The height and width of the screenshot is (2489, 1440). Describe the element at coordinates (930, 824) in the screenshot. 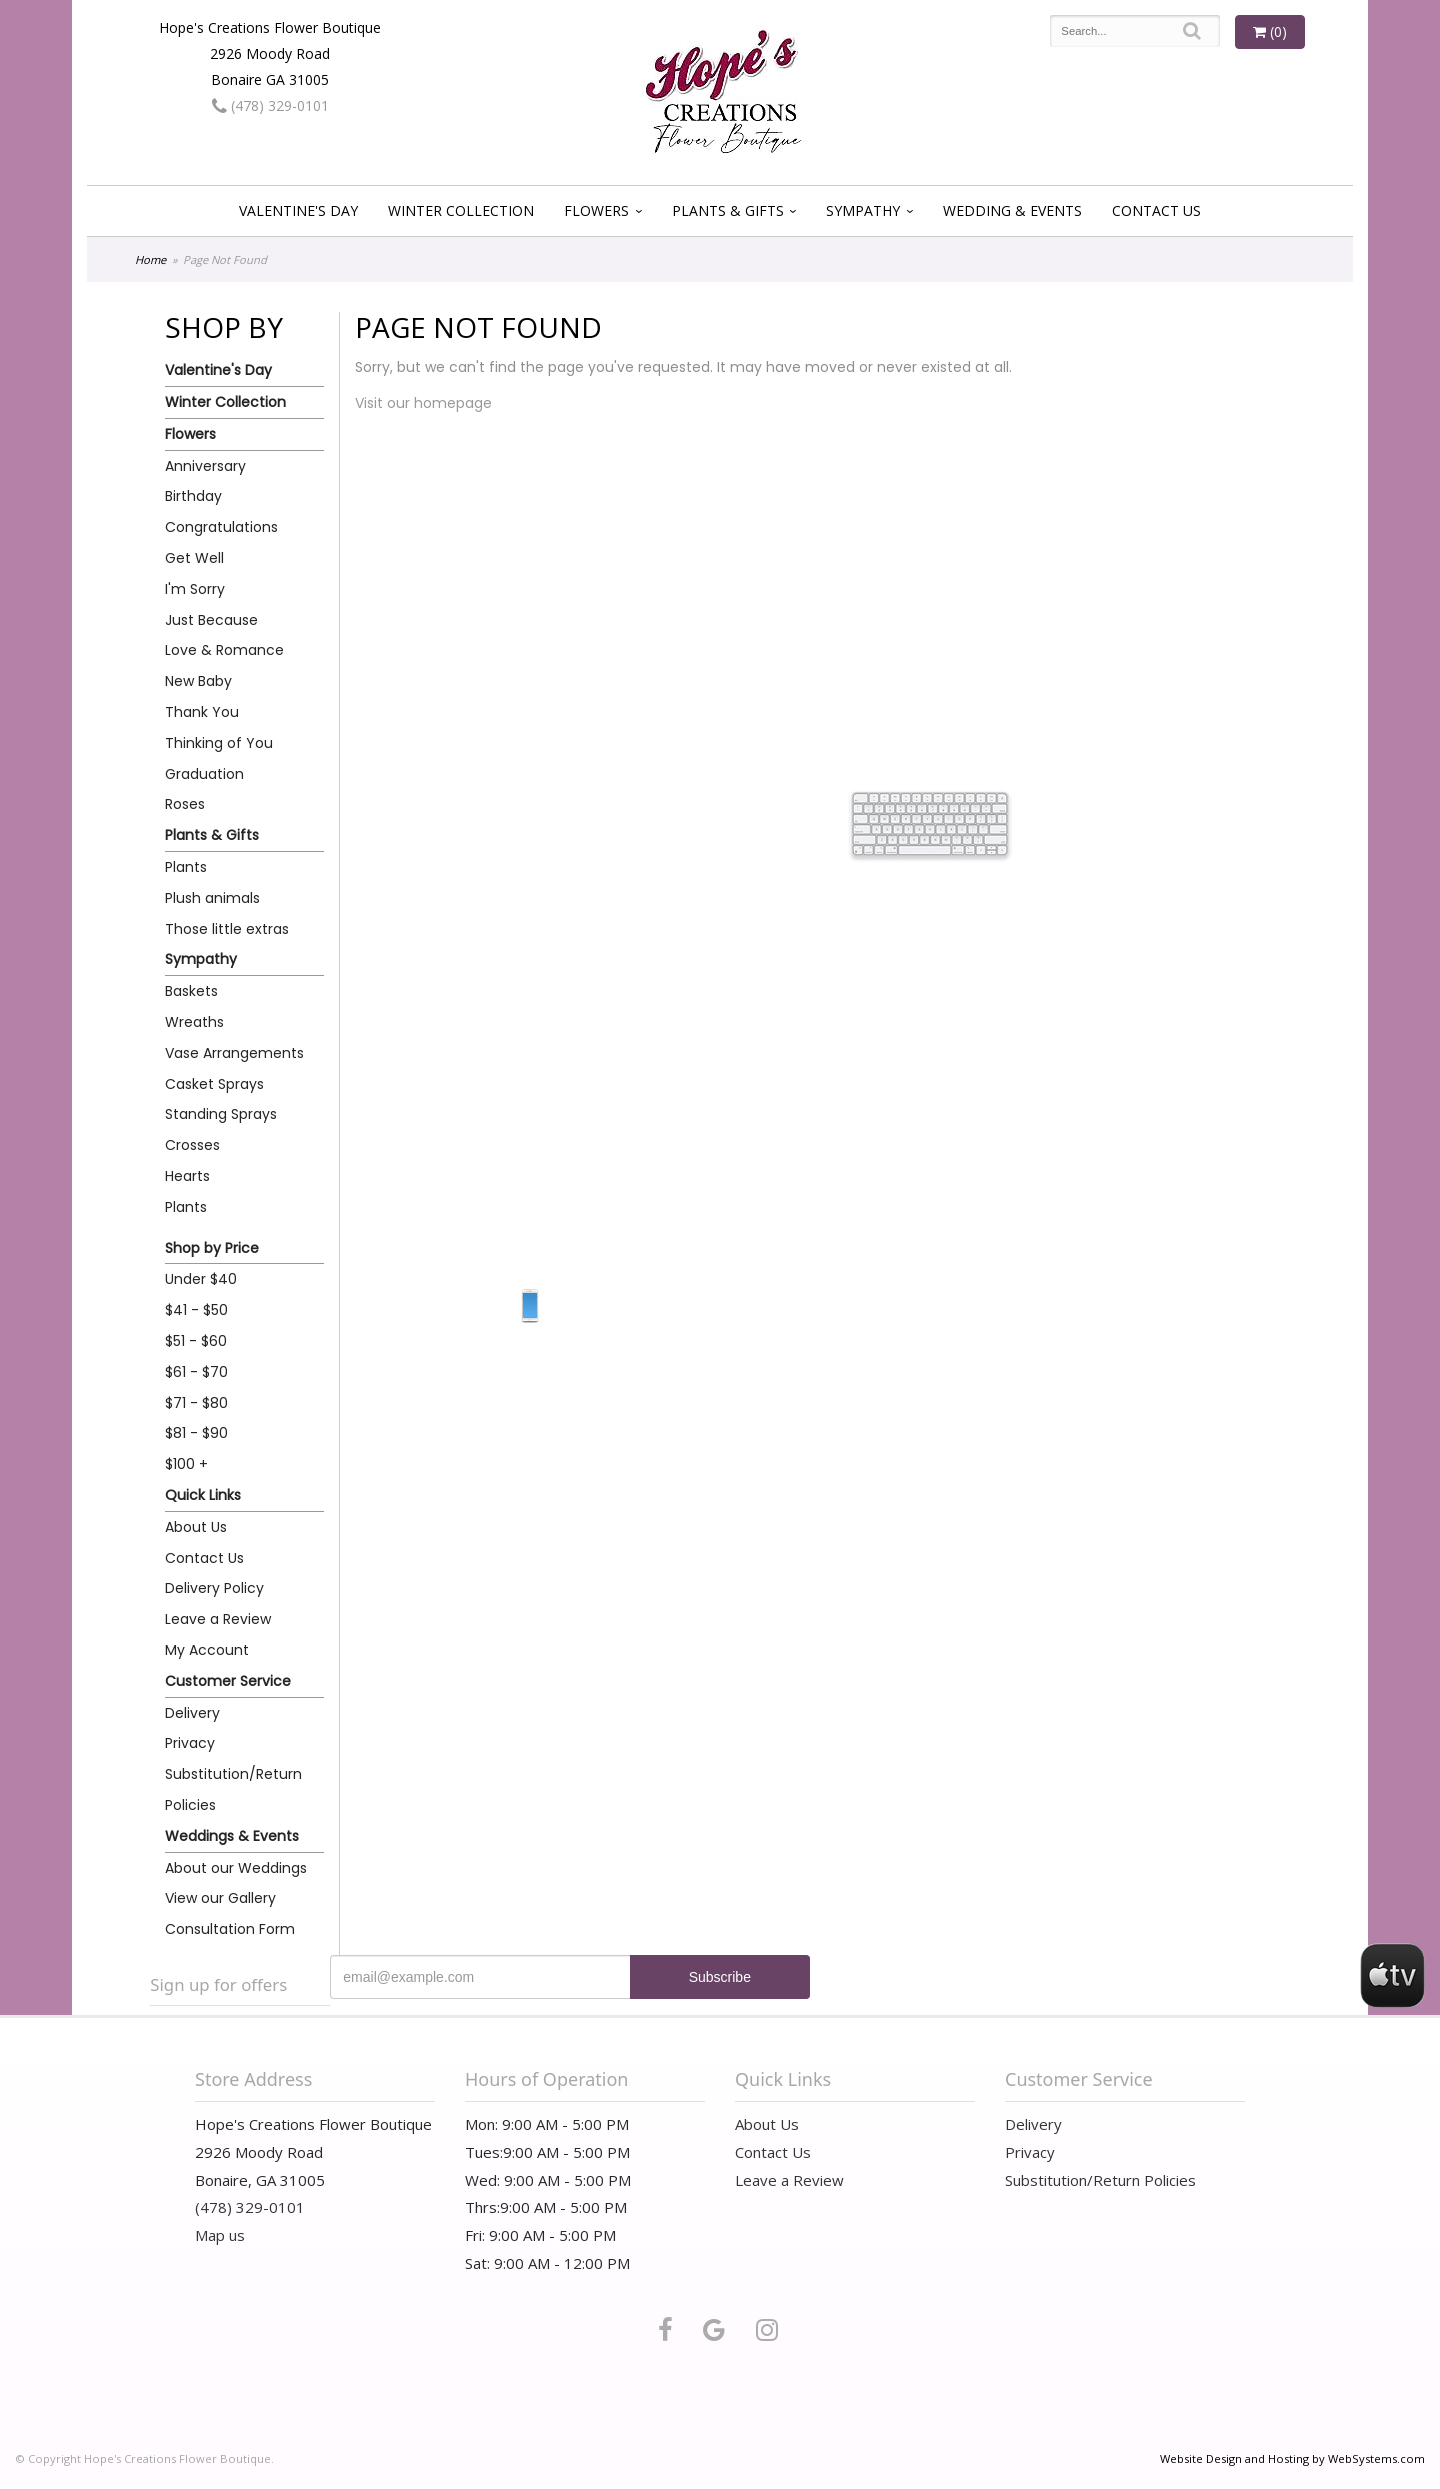

I see `connect to a wireless keyboard` at that location.